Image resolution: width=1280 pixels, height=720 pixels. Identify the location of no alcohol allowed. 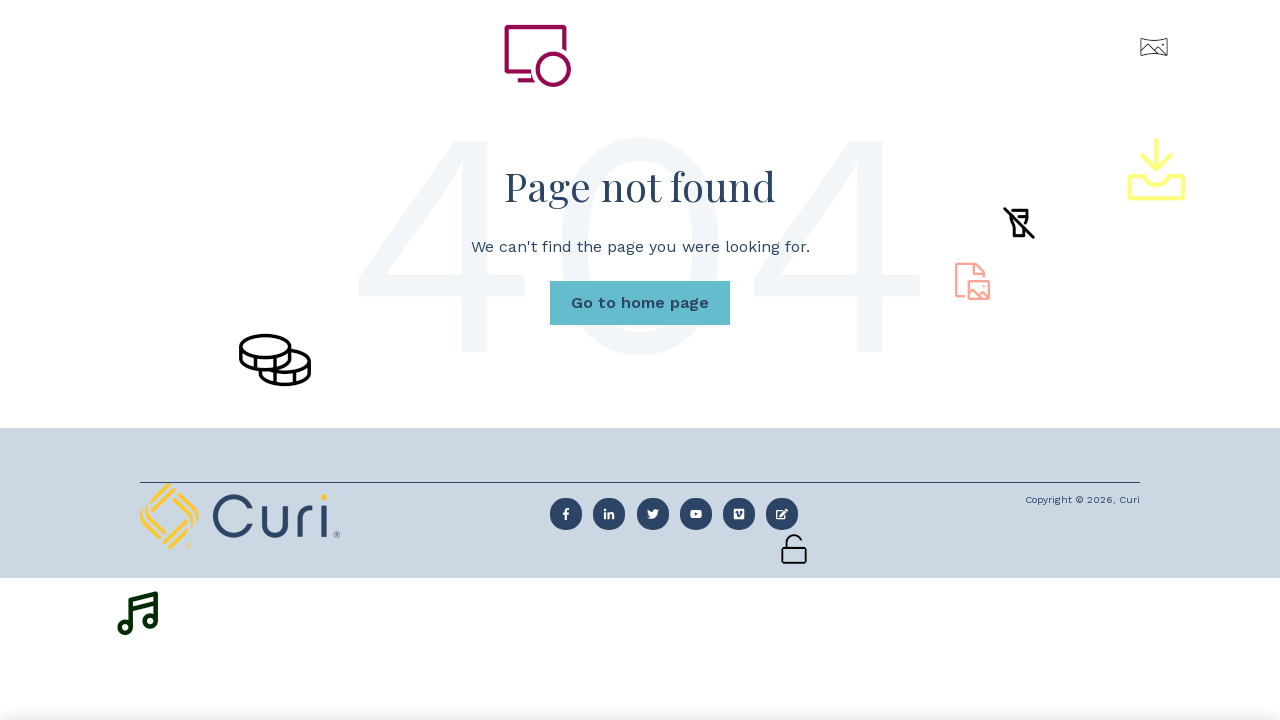
(1019, 223).